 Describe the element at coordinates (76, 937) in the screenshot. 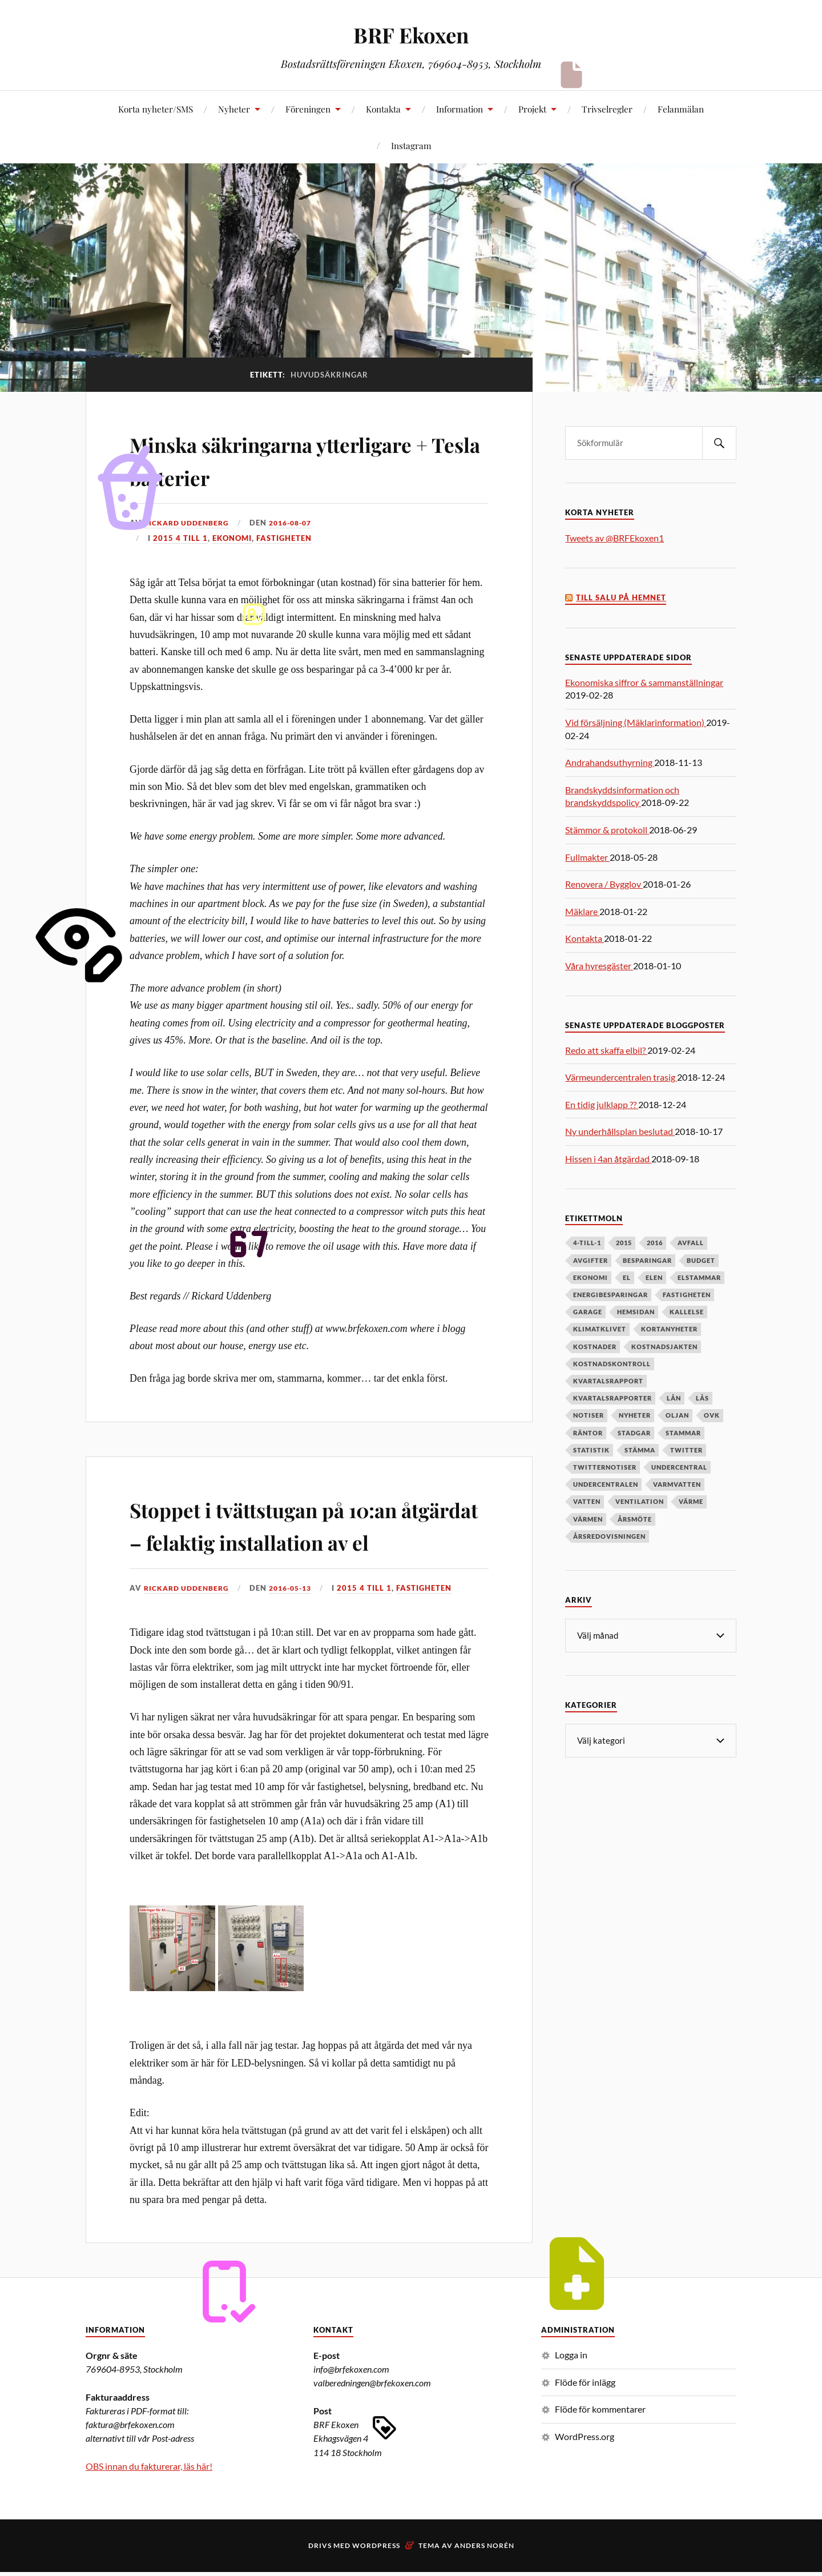

I see `edit visibility settings` at that location.